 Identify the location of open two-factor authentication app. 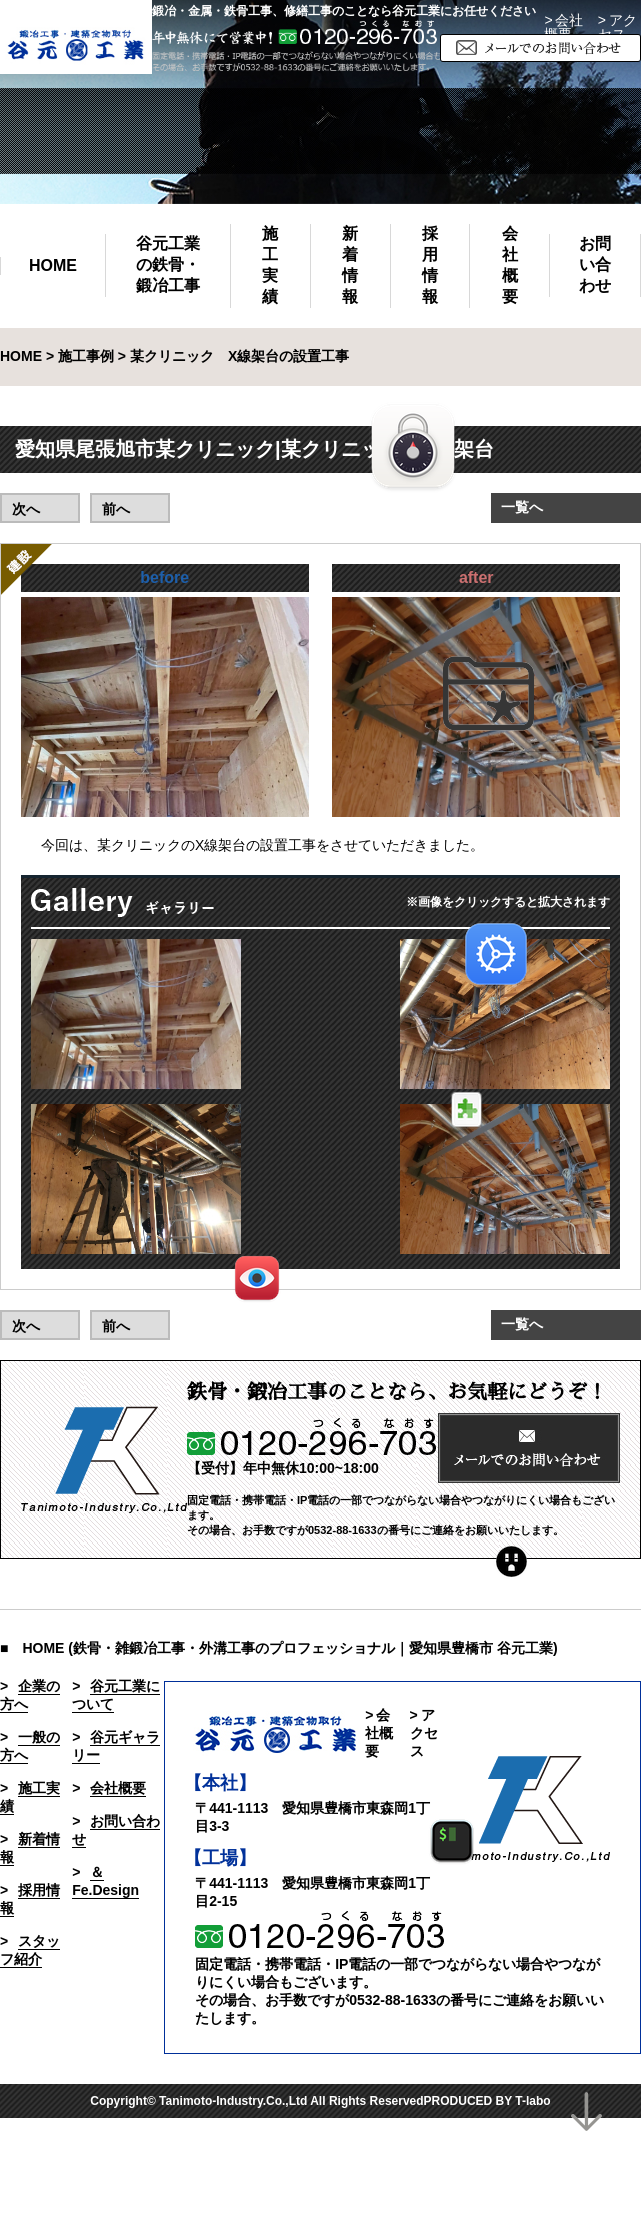
(413, 446).